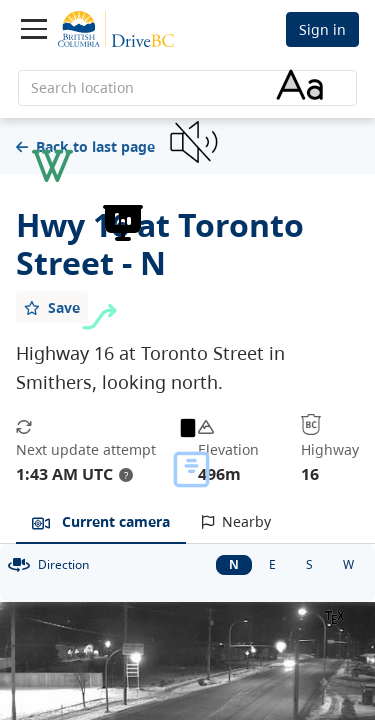 This screenshot has height=720, width=375. What do you see at coordinates (300, 85) in the screenshot?
I see `adjust font or text size settings` at bounding box center [300, 85].